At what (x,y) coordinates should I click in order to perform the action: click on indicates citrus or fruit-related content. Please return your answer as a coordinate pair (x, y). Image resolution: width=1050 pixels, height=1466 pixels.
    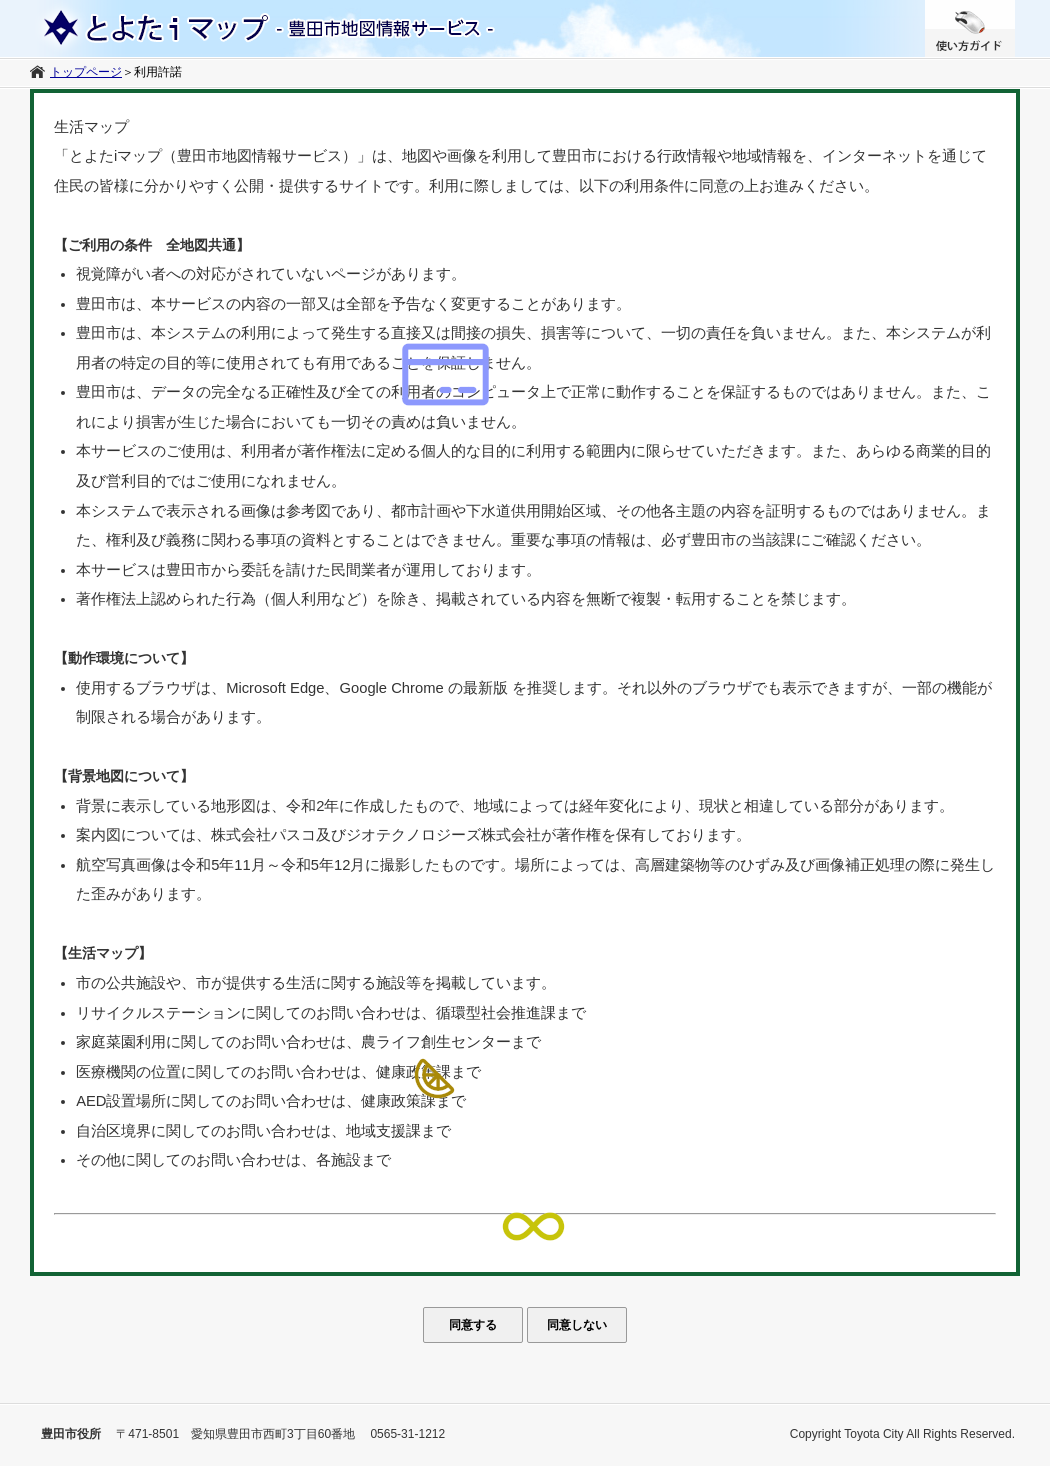
    Looking at the image, I should click on (434, 1078).